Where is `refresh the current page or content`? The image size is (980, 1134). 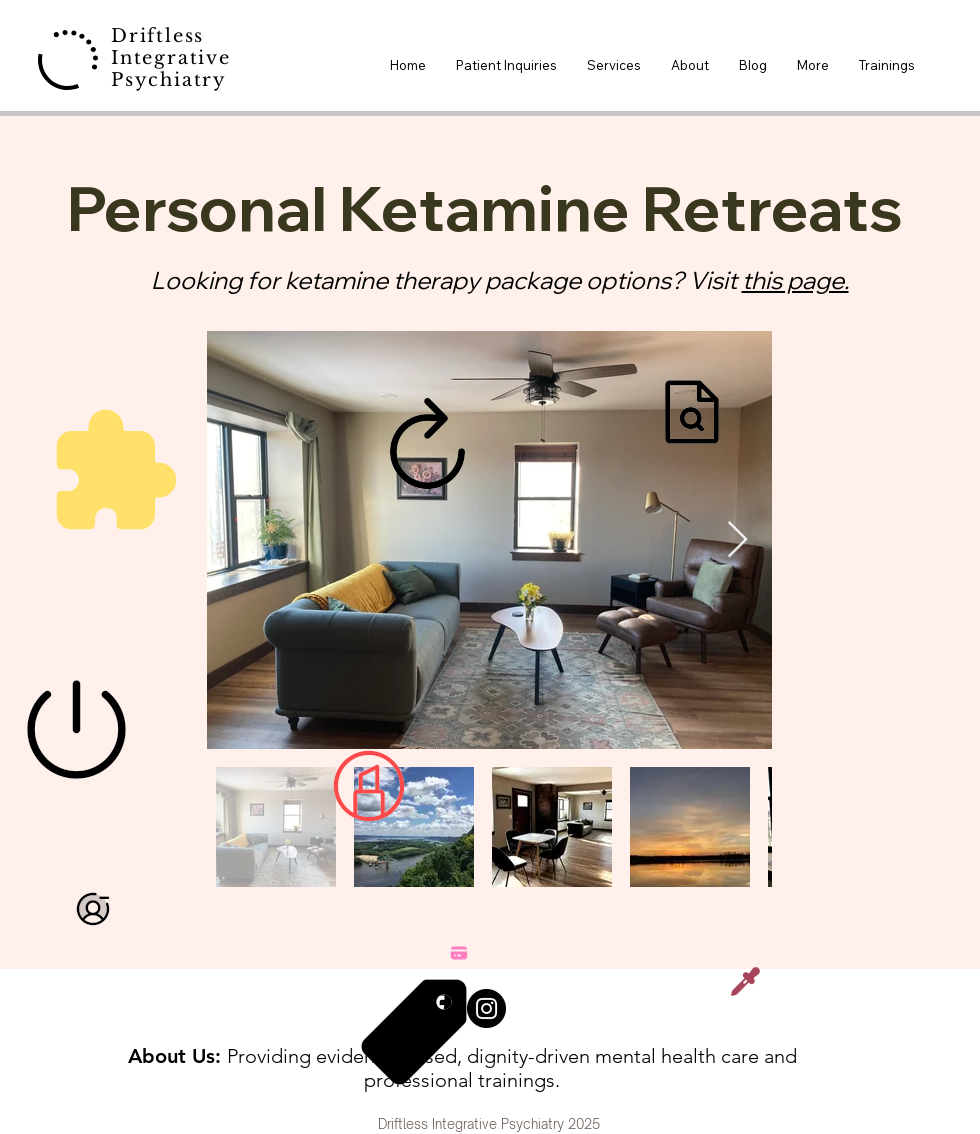
refresh the current page or content is located at coordinates (427, 443).